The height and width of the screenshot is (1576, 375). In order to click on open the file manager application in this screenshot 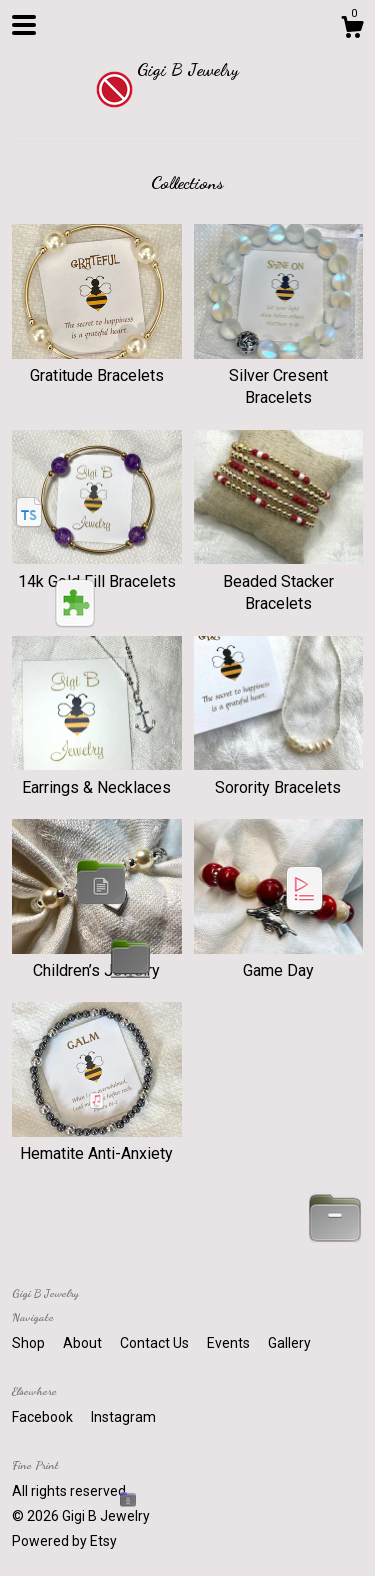, I will do `click(335, 1218)`.